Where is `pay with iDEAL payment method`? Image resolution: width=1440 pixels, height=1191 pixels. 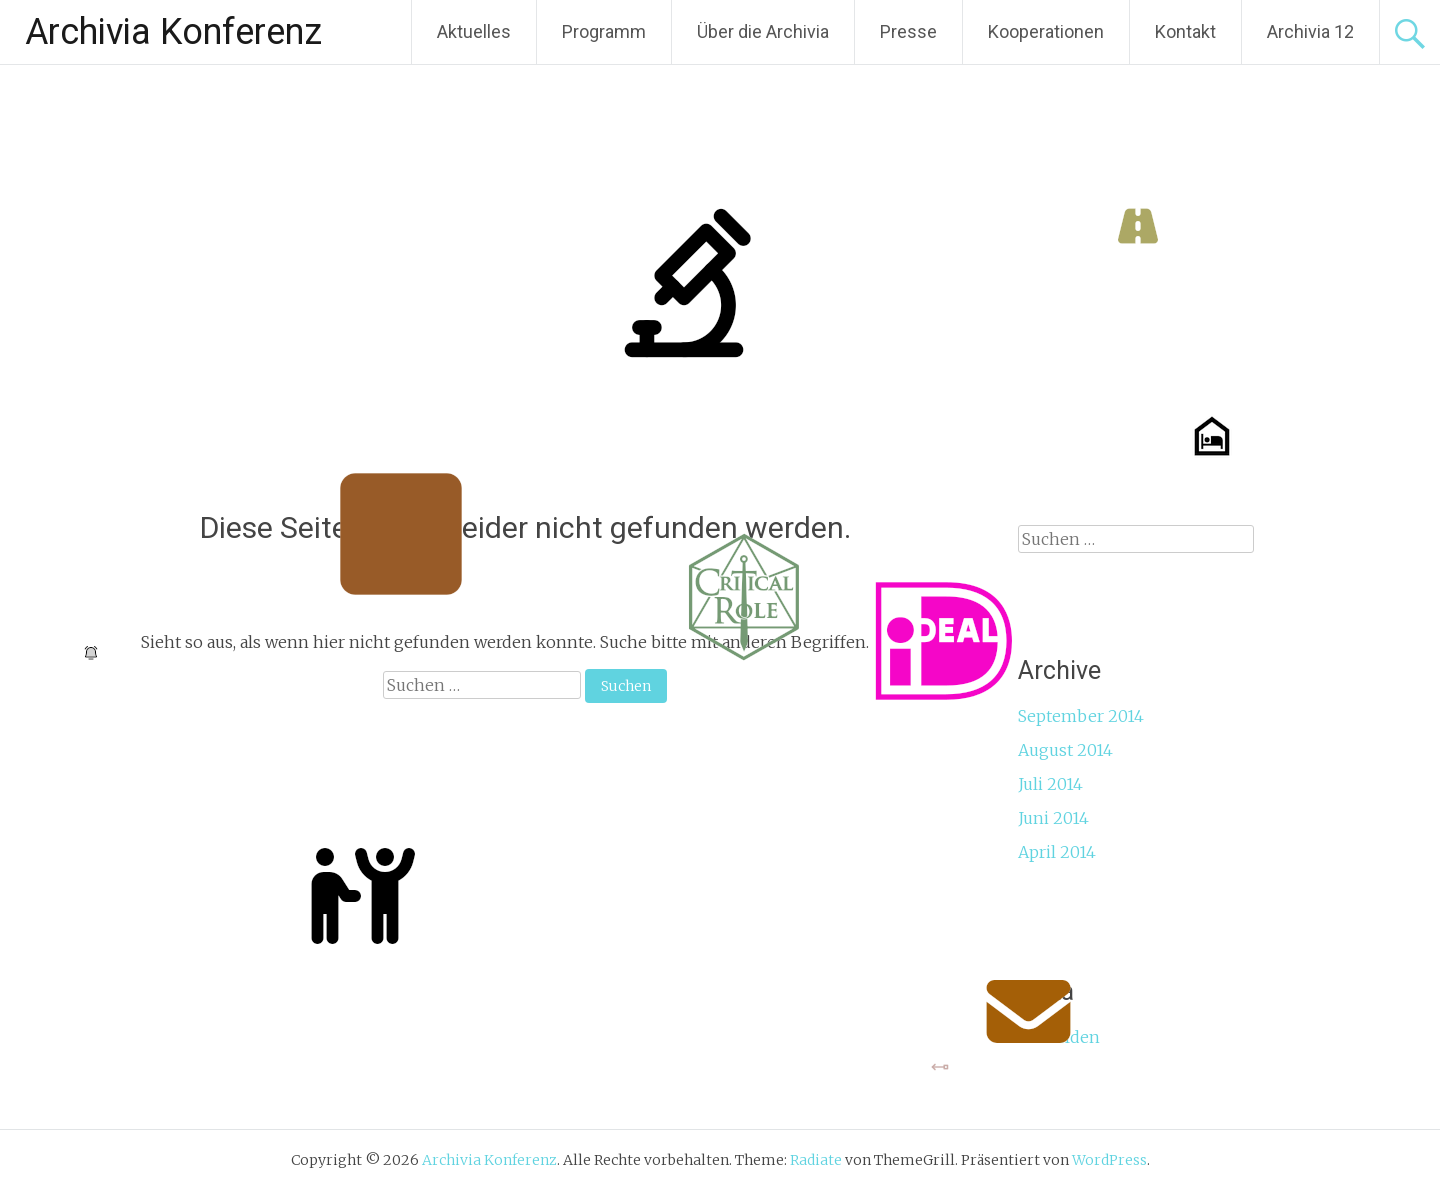 pay with iDEAL payment method is located at coordinates (943, 641).